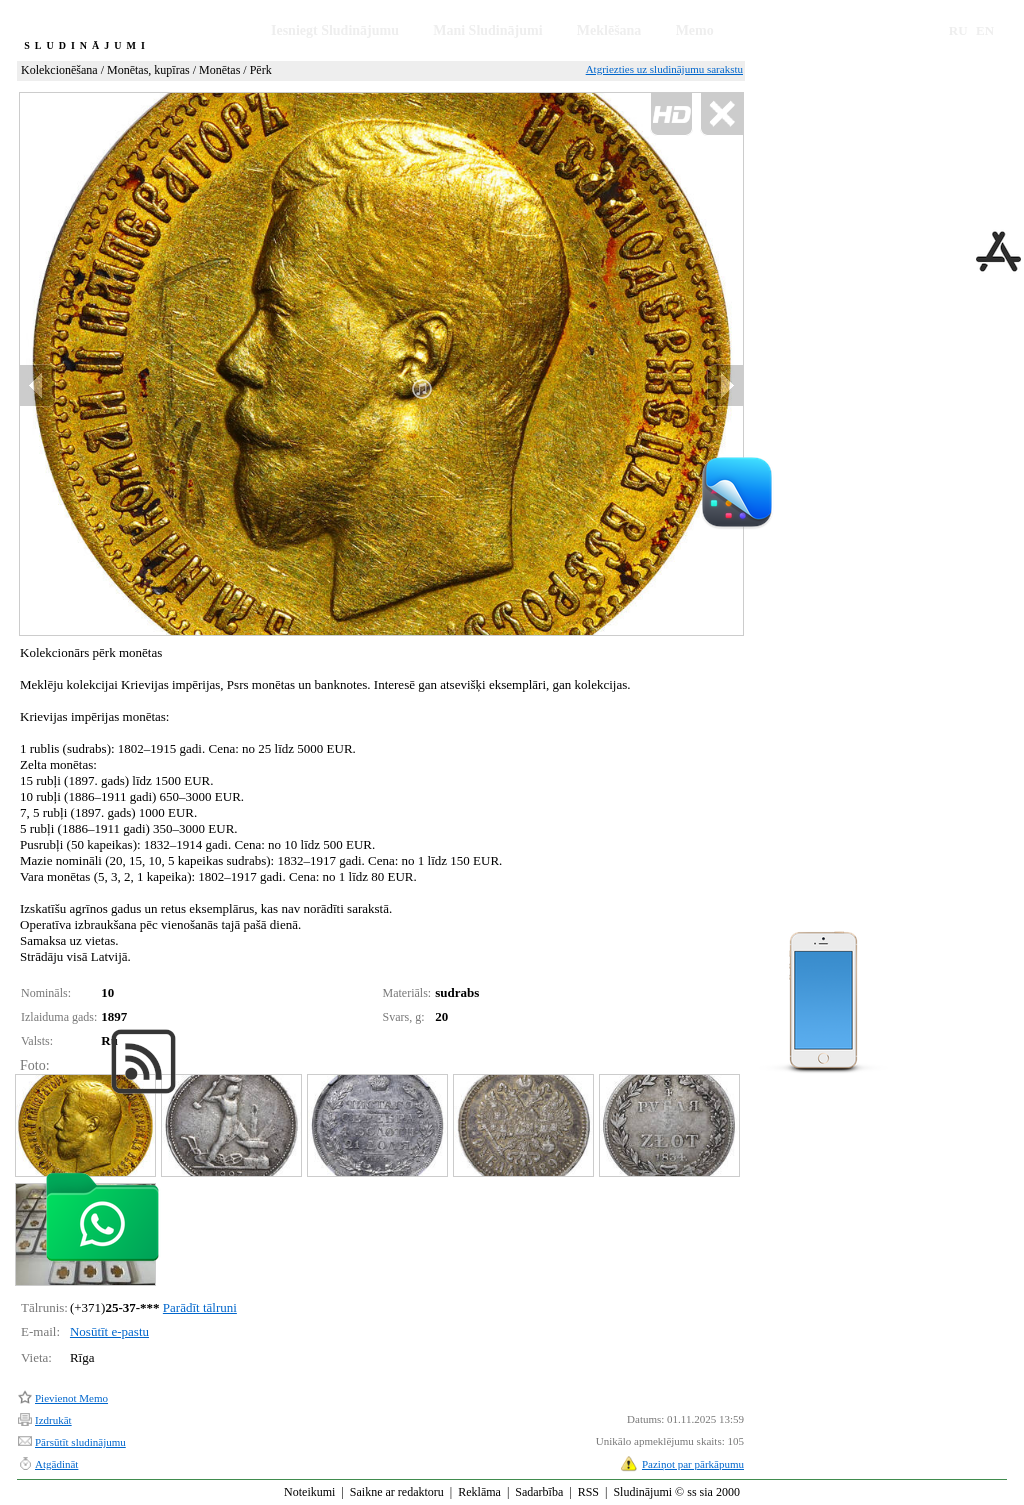 This screenshot has width=1024, height=1505. Describe the element at coordinates (998, 251) in the screenshot. I see `access the applications folder in sidebar` at that location.